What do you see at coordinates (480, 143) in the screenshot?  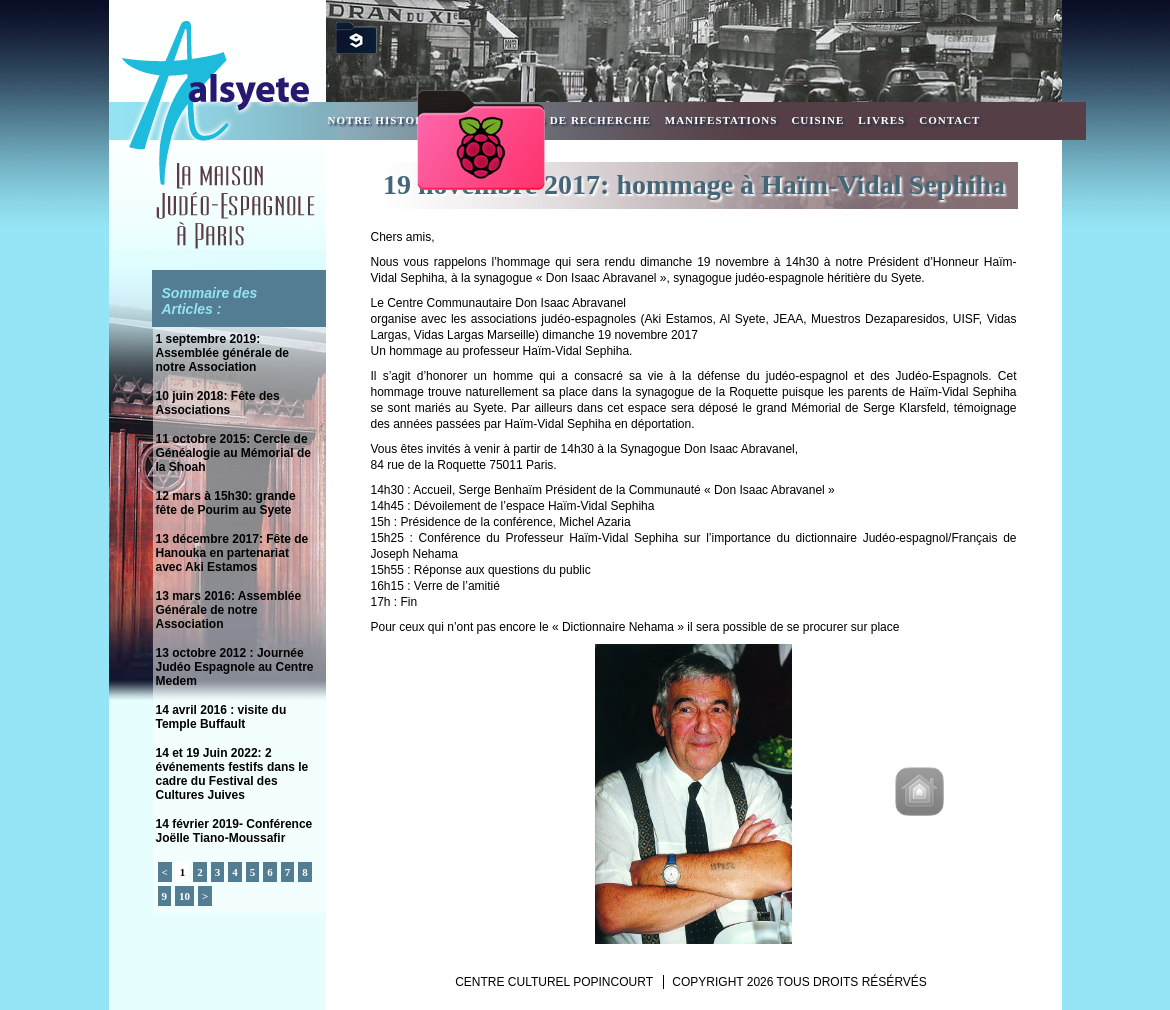 I see `open raspberry pi project files` at bounding box center [480, 143].